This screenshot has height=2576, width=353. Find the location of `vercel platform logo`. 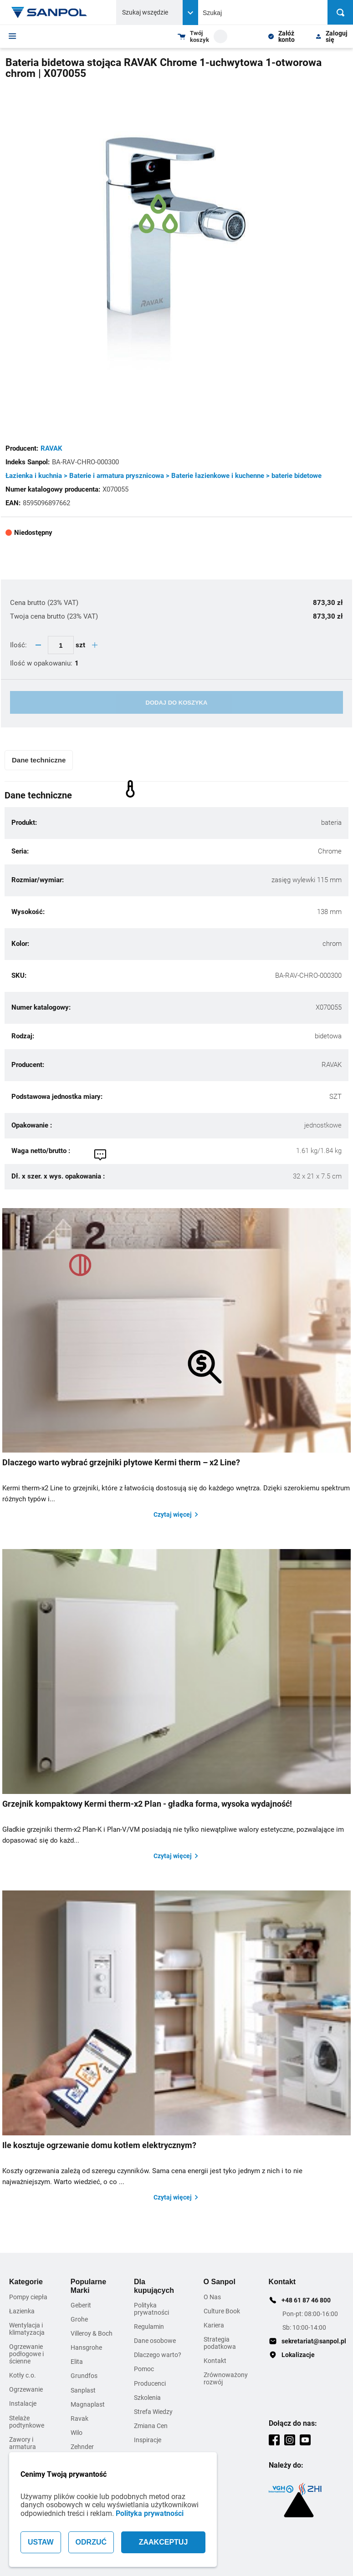

vercel platform logo is located at coordinates (299, 2505).